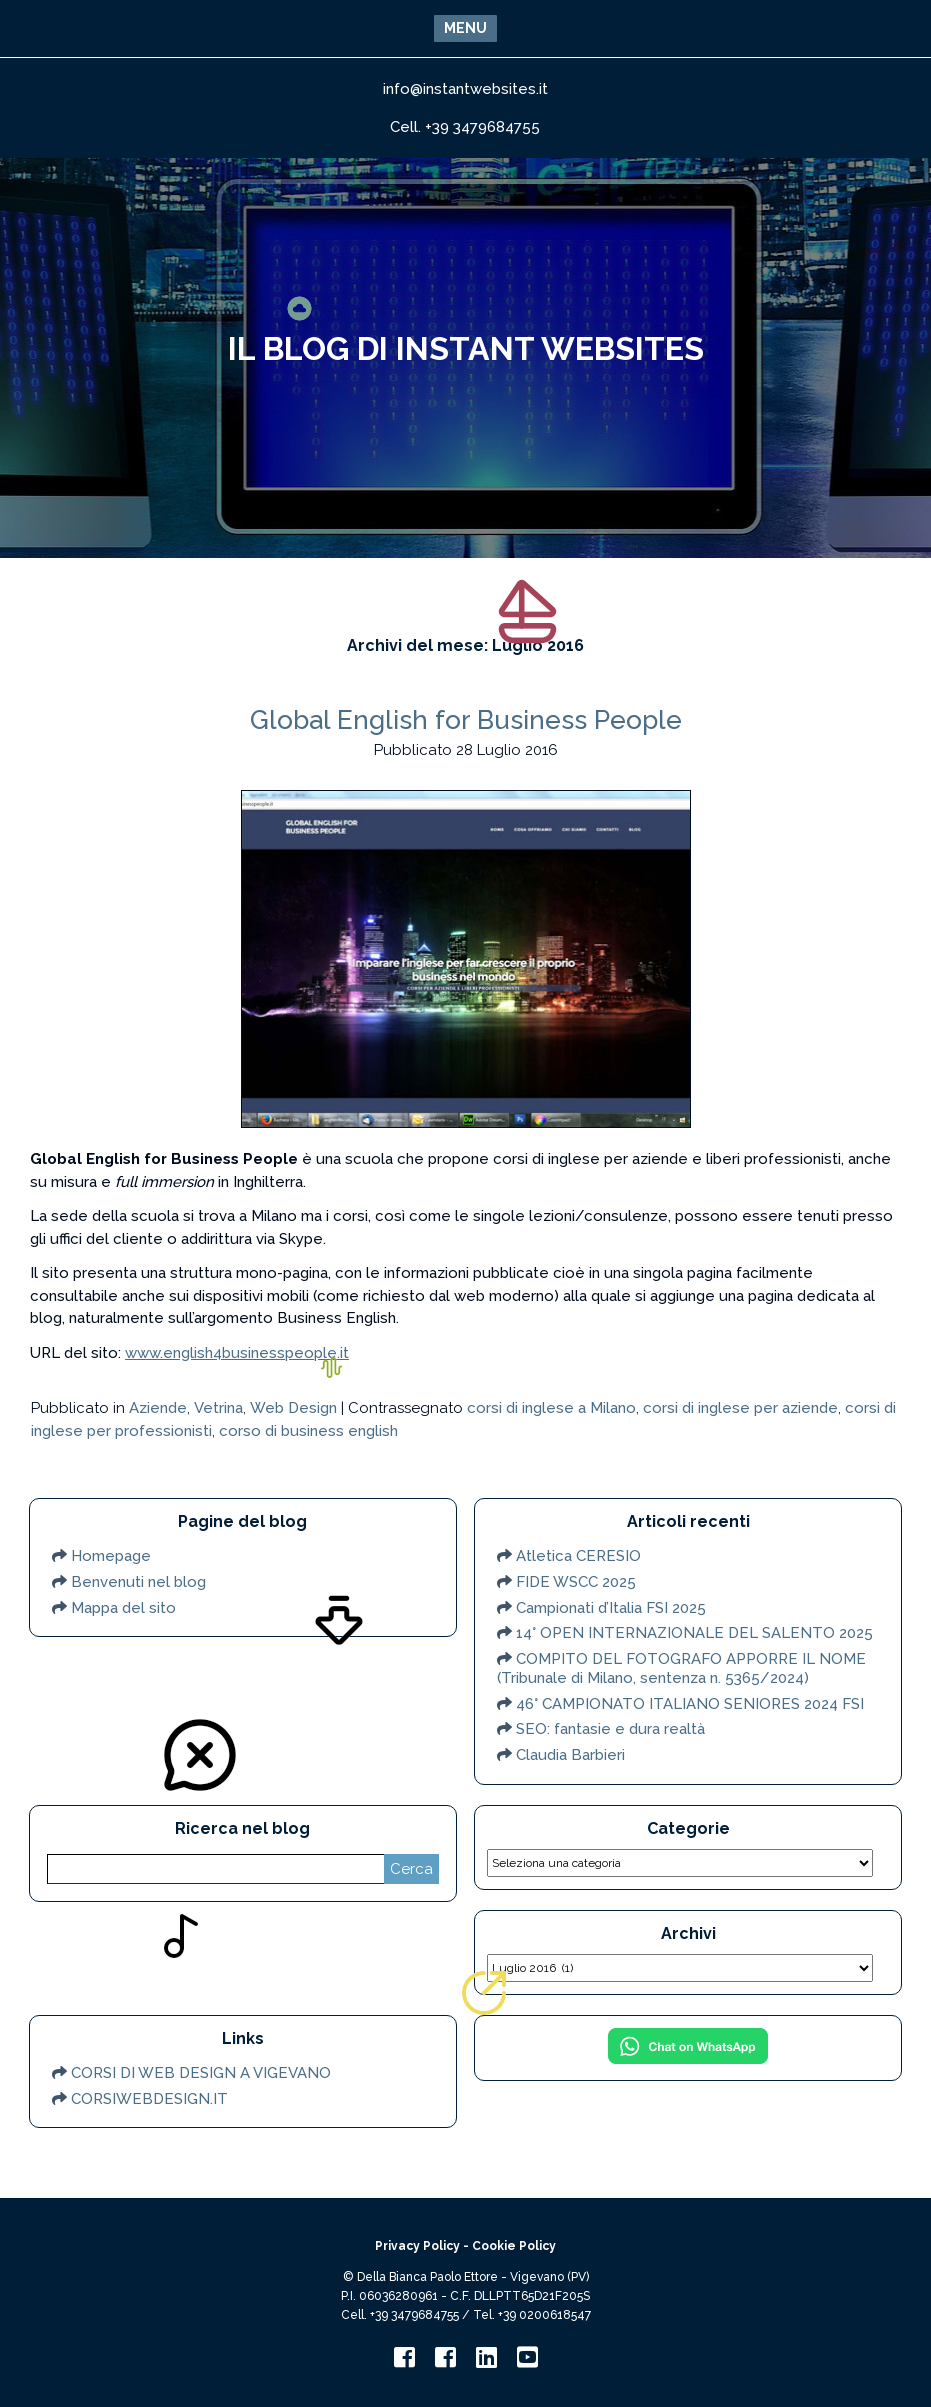 This screenshot has height=2407, width=931. Describe the element at coordinates (331, 1367) in the screenshot. I see `audio waveform visualization` at that location.